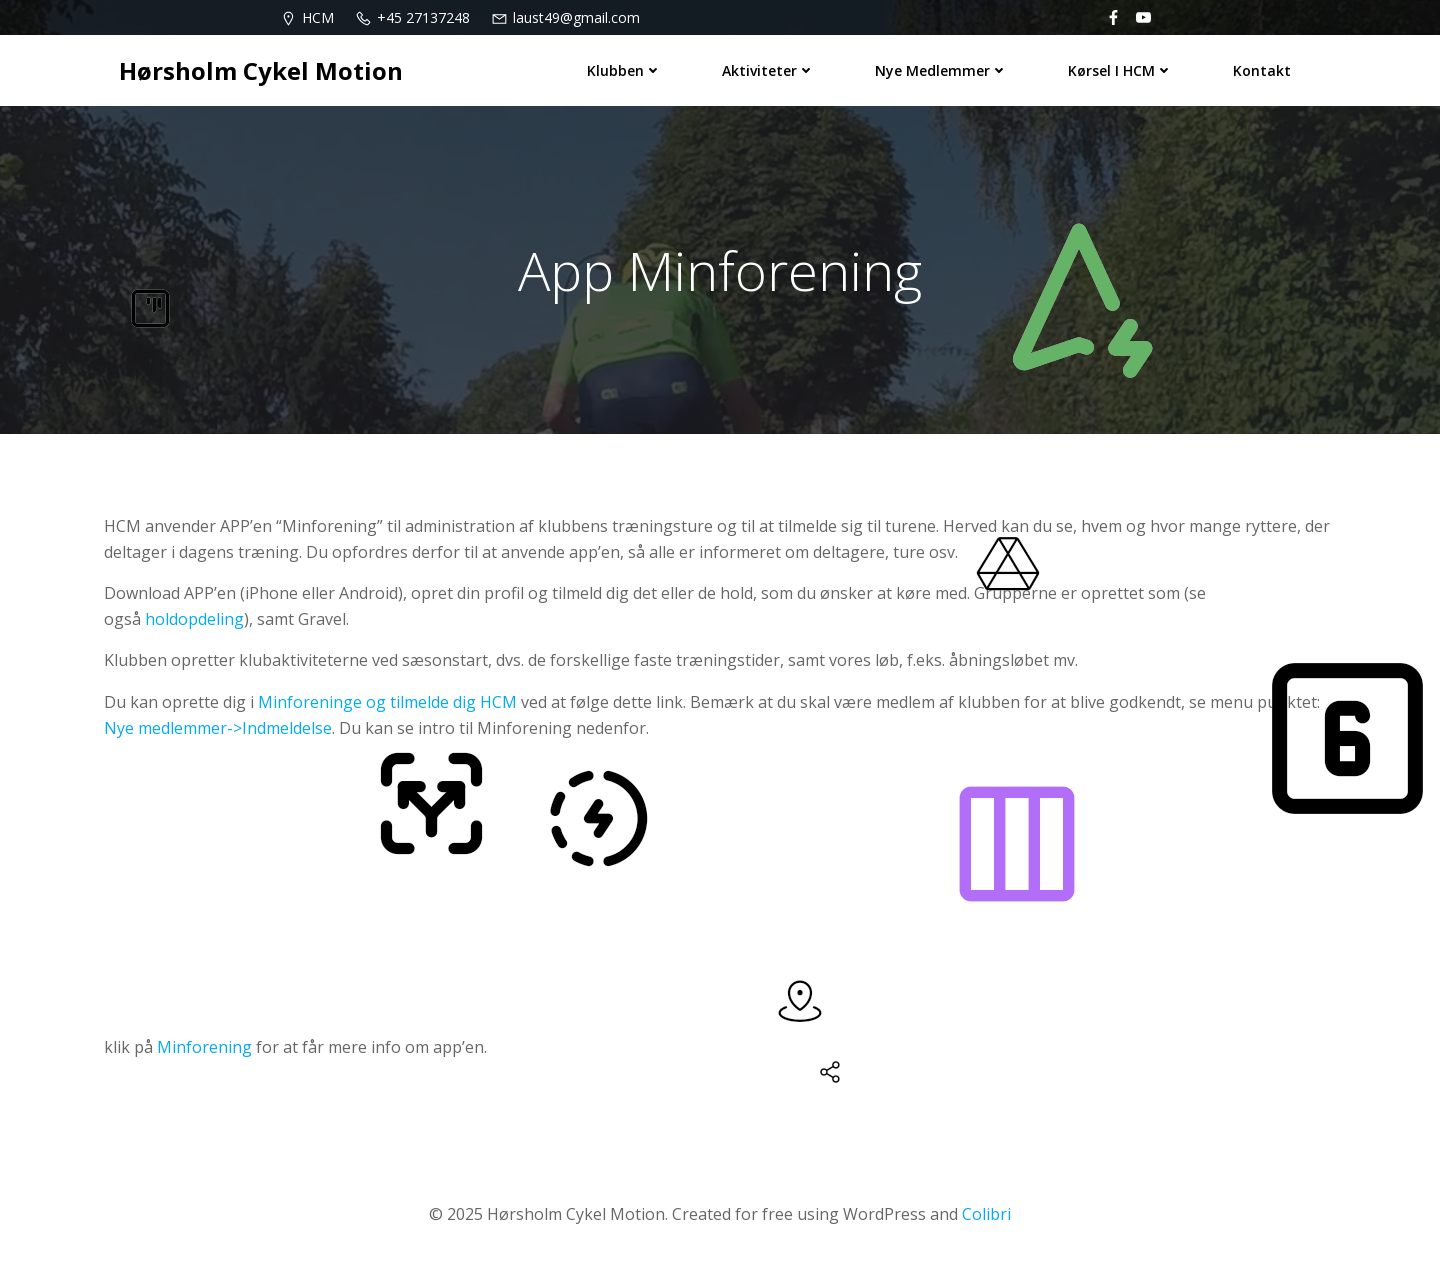 Image resolution: width=1440 pixels, height=1274 pixels. I want to click on access google drive files and storage, so click(1008, 566).